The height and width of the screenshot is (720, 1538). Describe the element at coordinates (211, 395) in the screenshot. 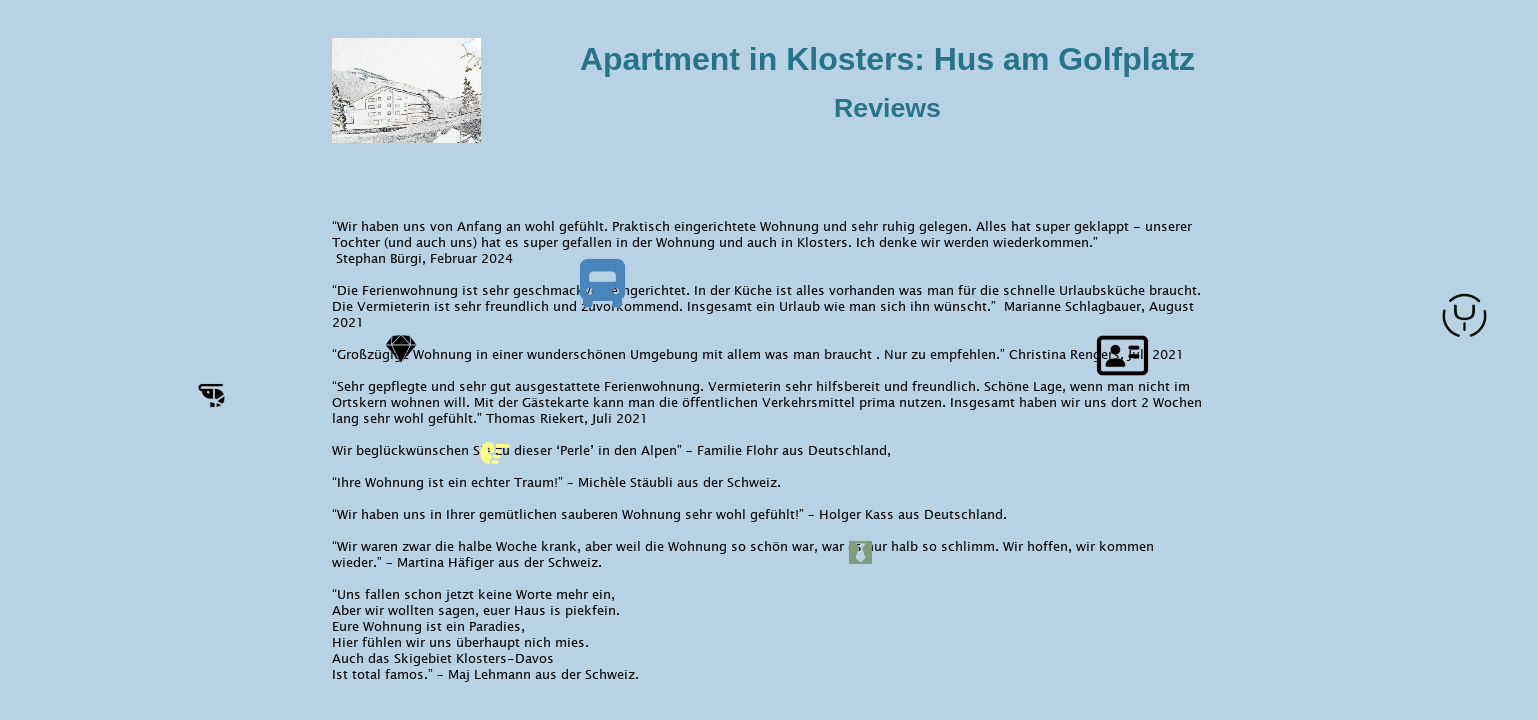

I see `indicates seafood or shellfish menu items` at that location.